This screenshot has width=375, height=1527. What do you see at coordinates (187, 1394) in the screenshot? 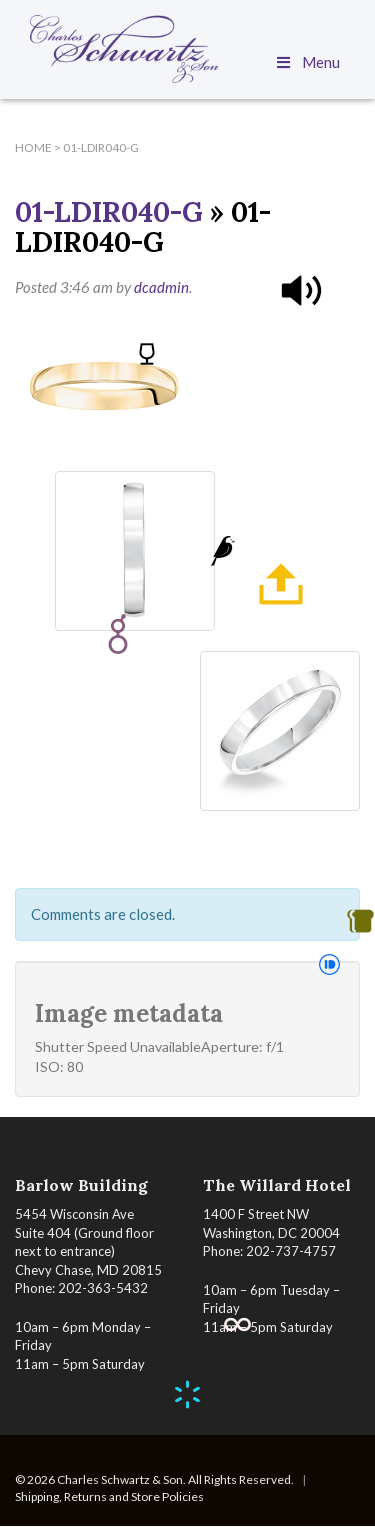
I see `loading content in progress` at bounding box center [187, 1394].